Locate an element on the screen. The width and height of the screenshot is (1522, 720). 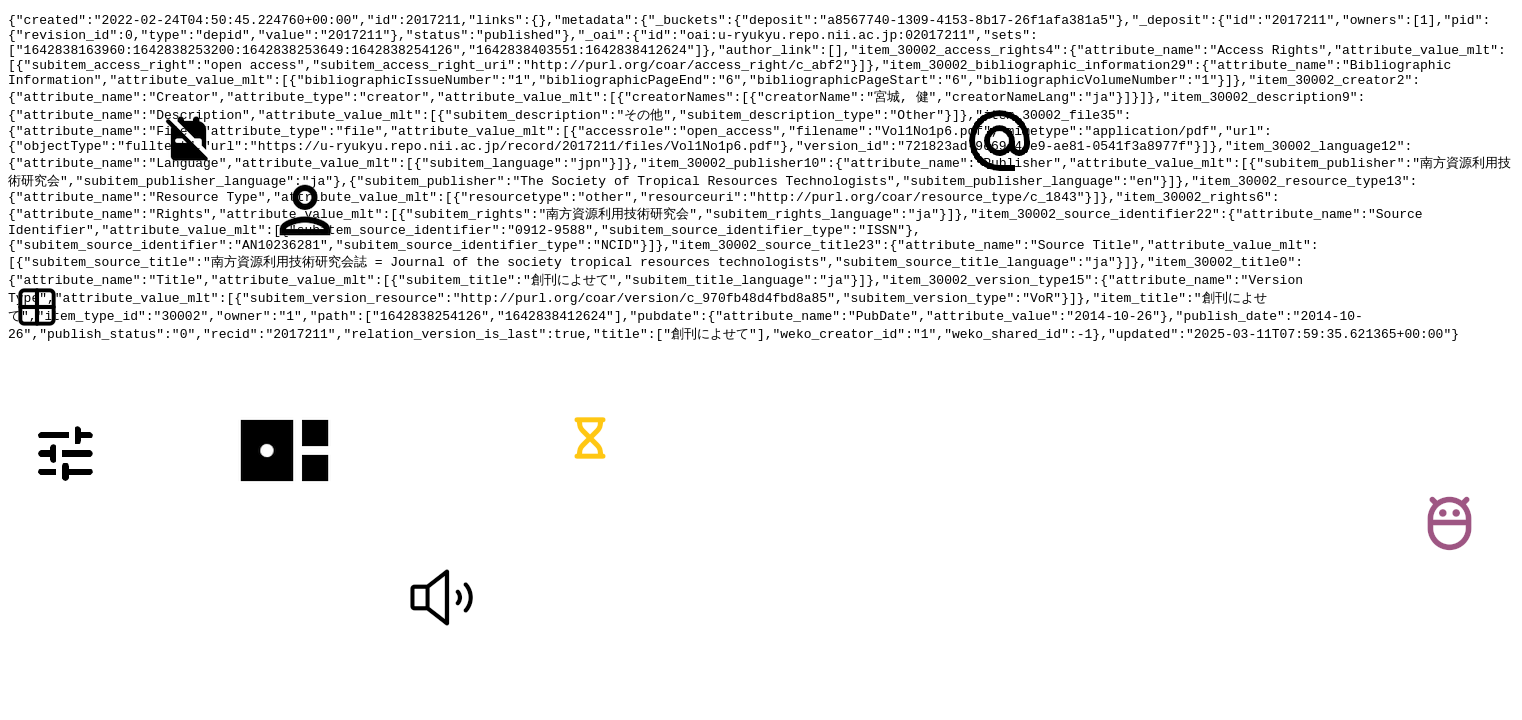
apply borders to all cells in a table or grid is located at coordinates (37, 307).